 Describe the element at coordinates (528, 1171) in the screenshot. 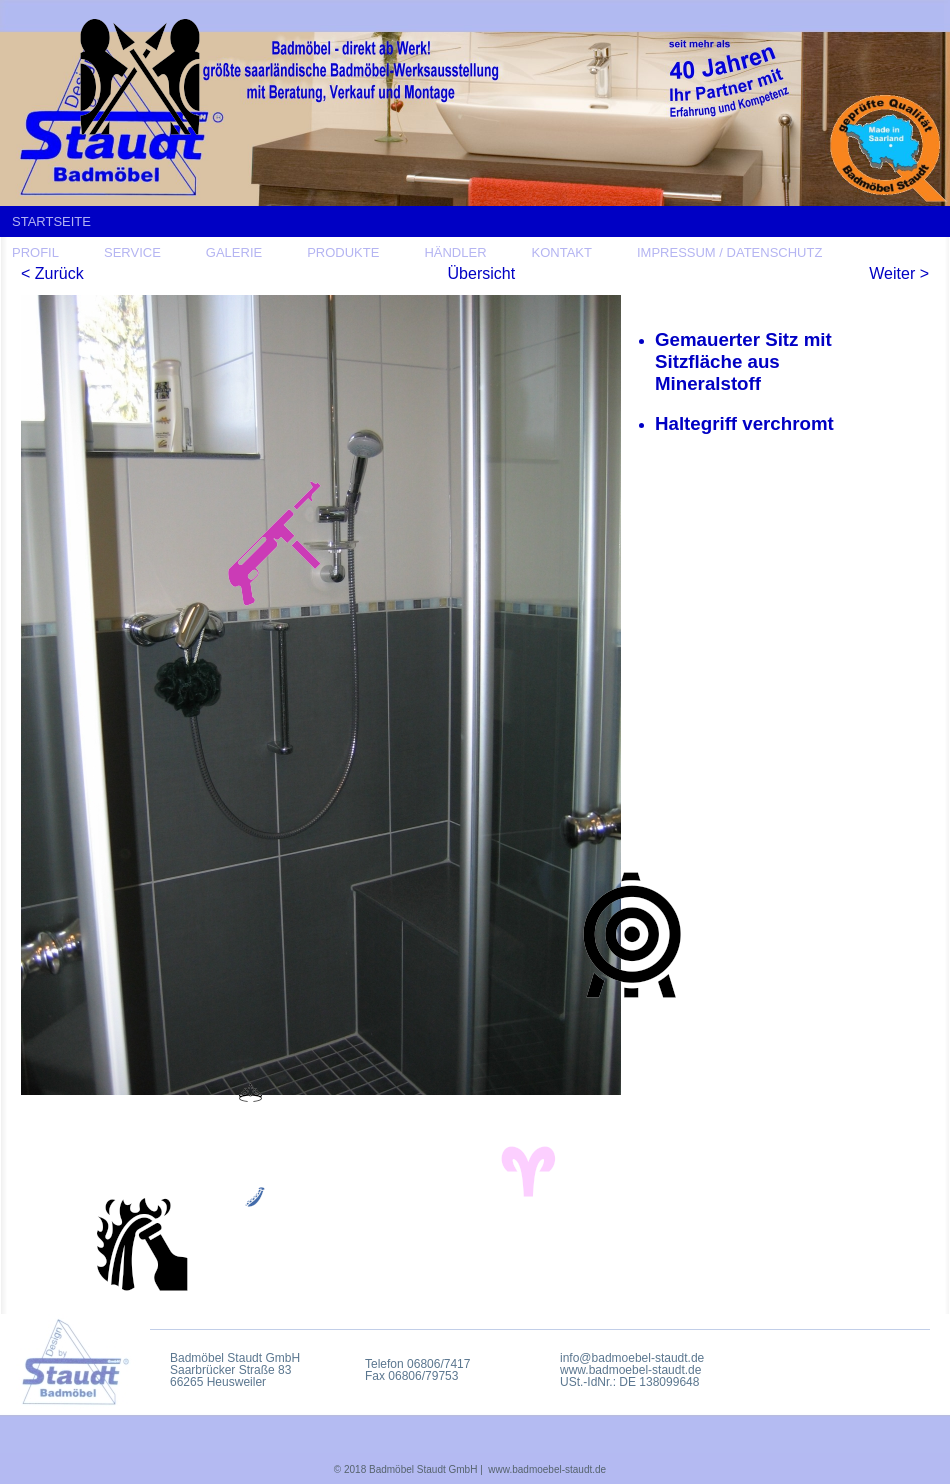

I see `indicates aries zodiac sign` at that location.